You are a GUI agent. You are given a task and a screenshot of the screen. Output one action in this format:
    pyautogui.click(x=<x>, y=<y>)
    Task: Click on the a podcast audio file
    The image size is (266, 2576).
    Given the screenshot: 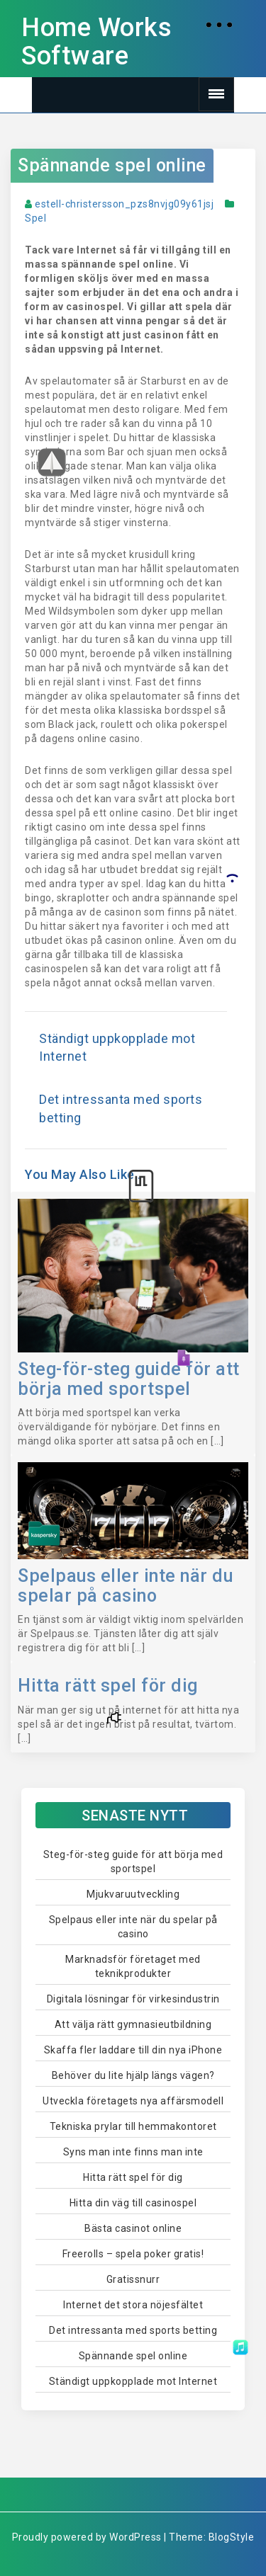 What is the action you would take?
    pyautogui.click(x=184, y=1358)
    